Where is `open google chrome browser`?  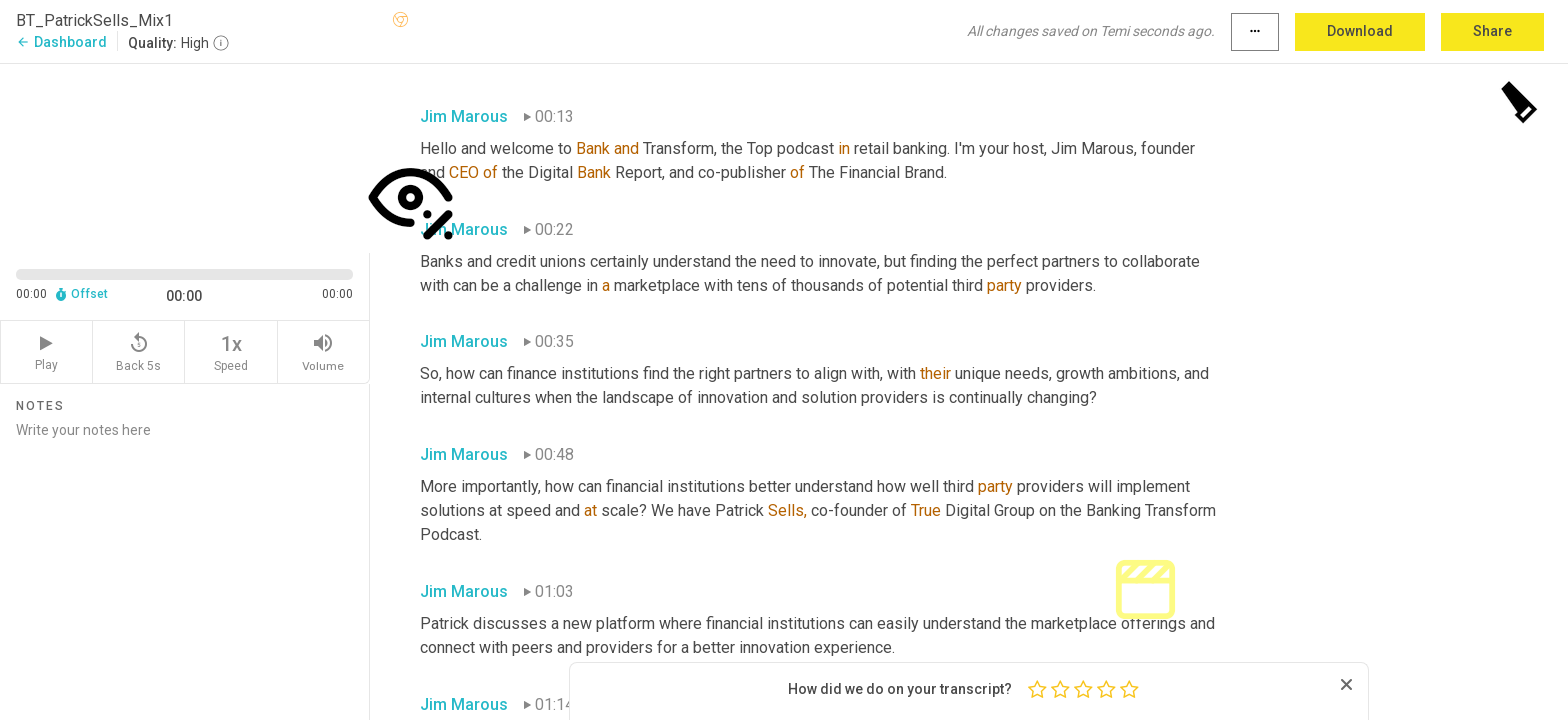
open google chrome browser is located at coordinates (400, 19).